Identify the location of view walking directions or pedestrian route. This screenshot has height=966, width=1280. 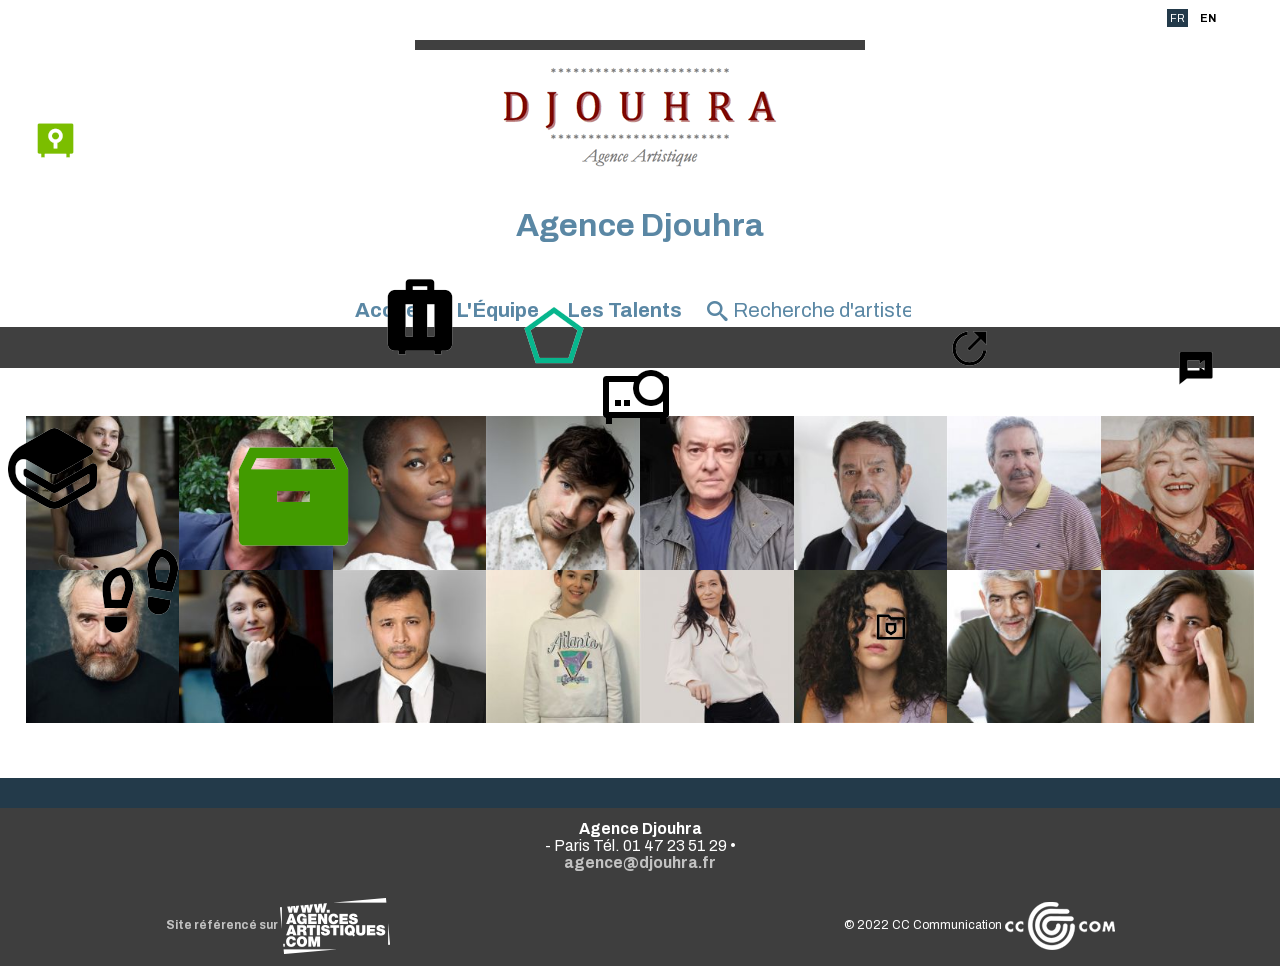
(137, 591).